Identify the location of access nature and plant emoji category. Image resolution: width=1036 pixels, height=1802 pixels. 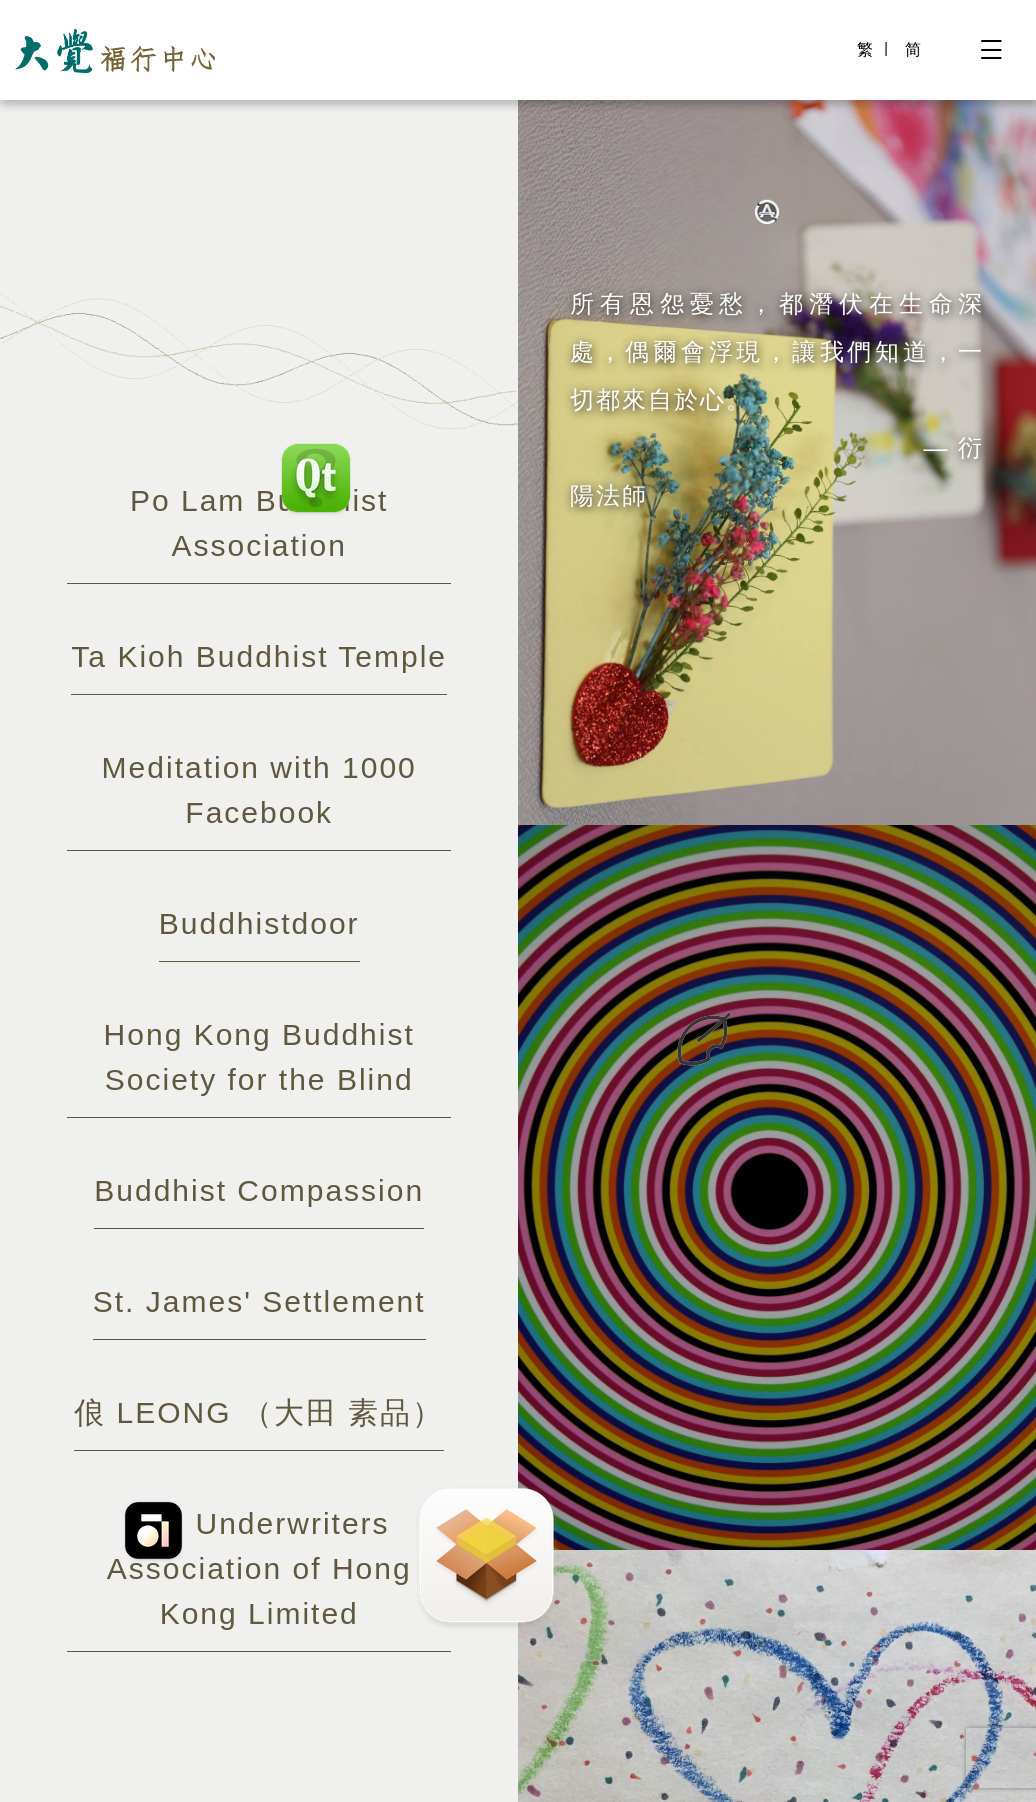
(702, 1040).